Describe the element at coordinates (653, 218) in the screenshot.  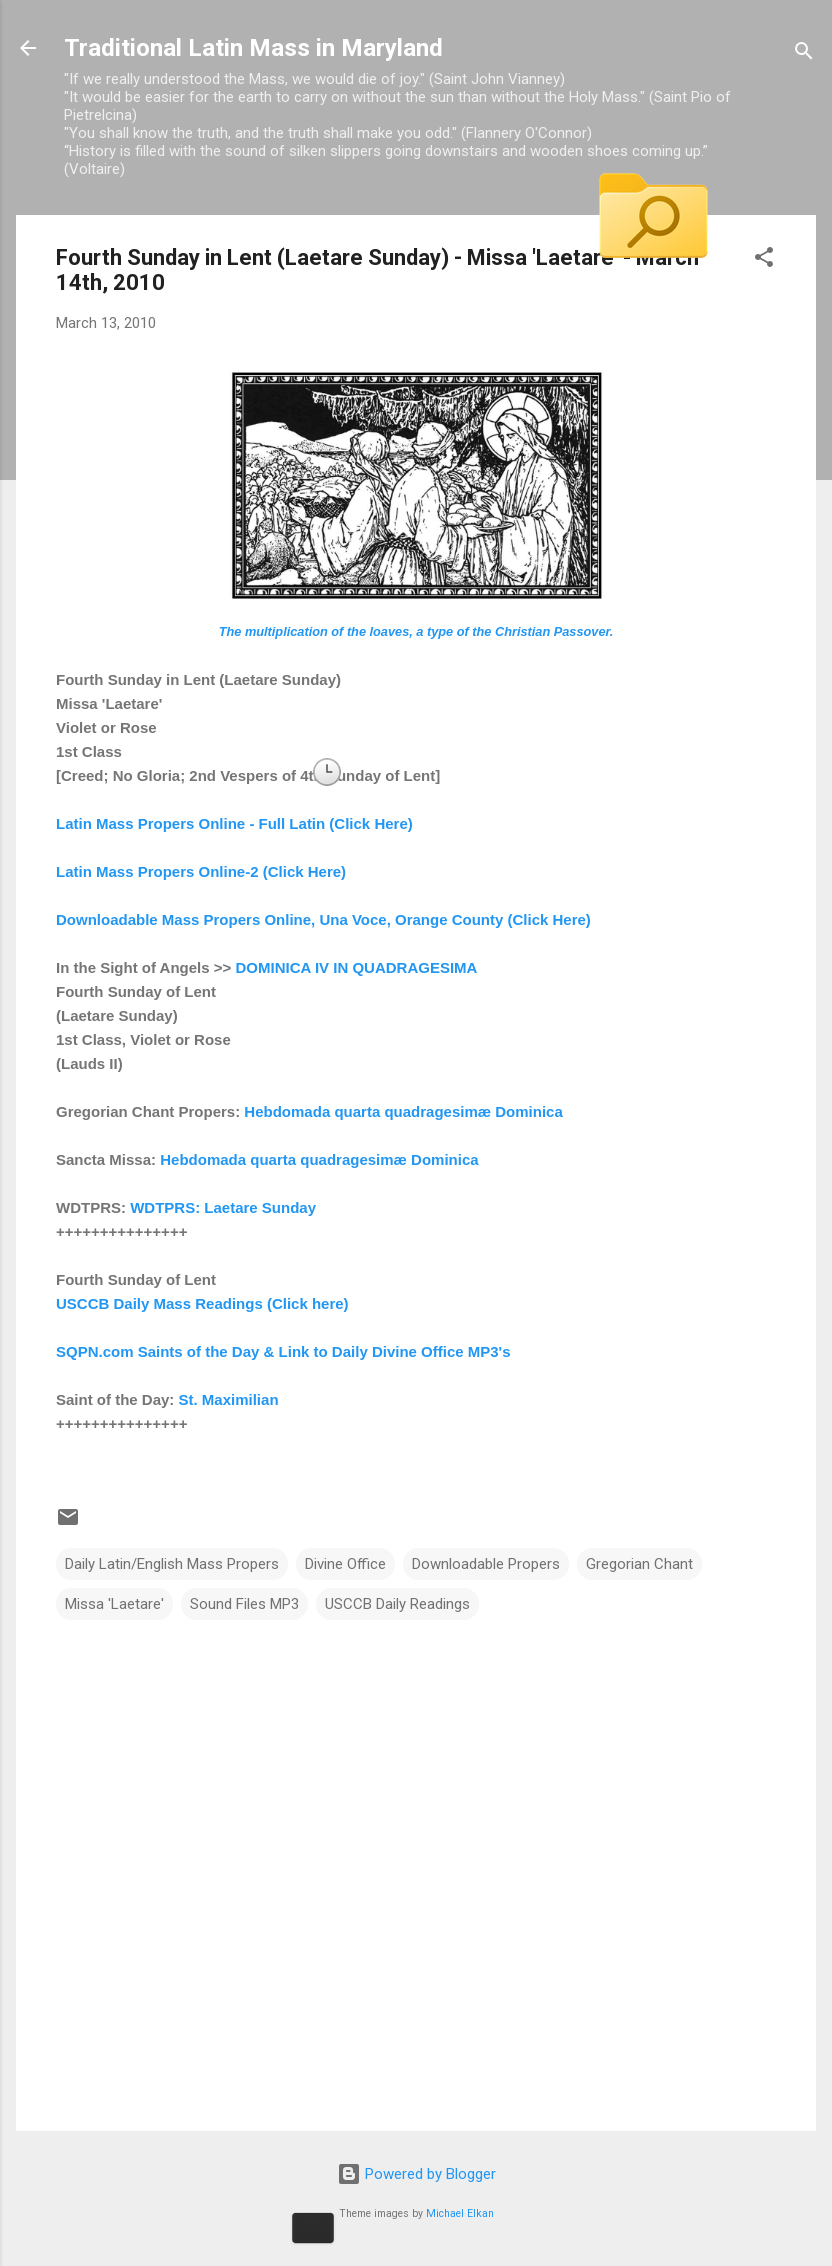
I see `search within folder contents` at that location.